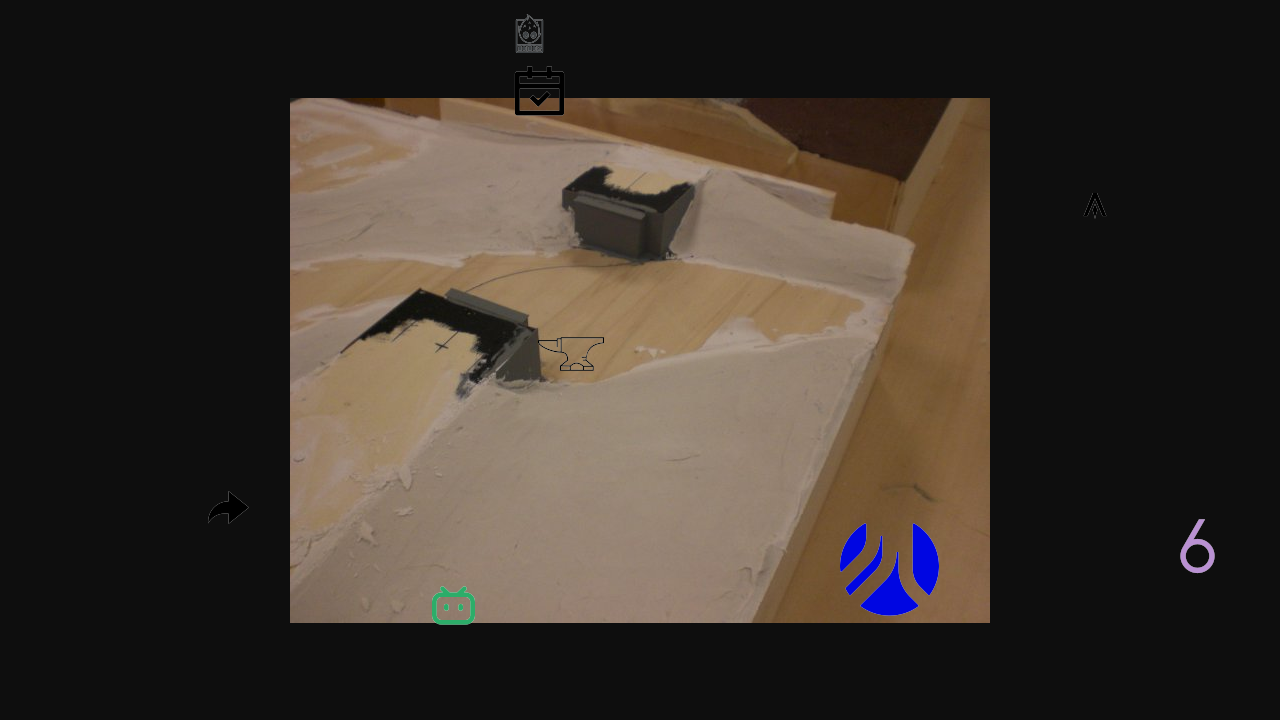  I want to click on conda-forge community package repository, so click(571, 354).